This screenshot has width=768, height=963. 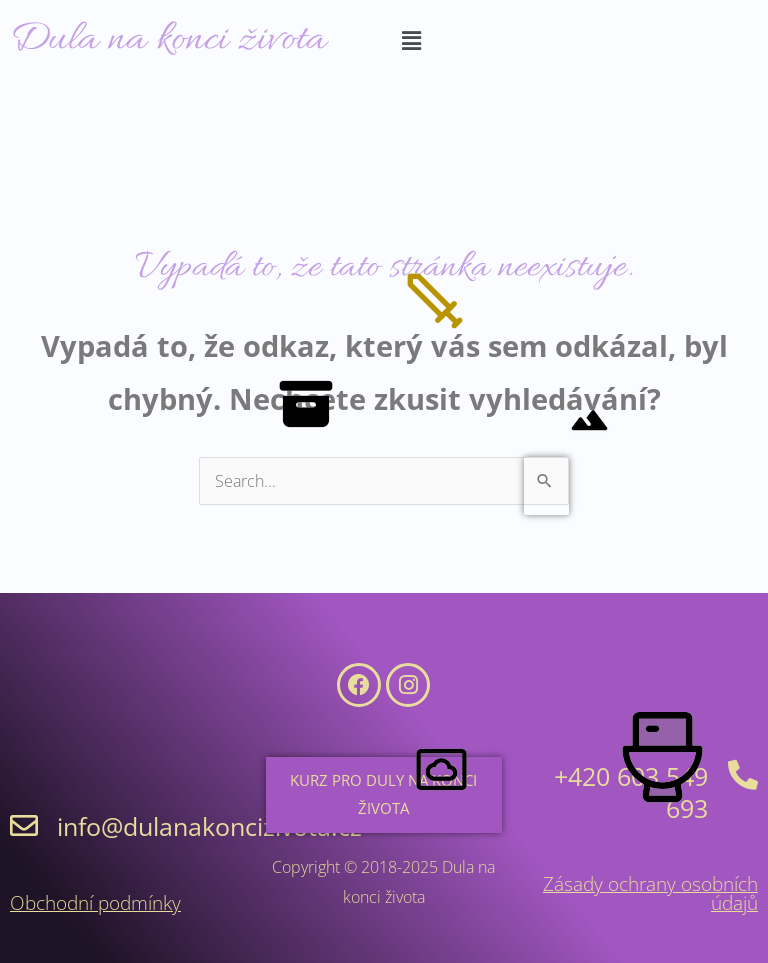 What do you see at coordinates (589, 419) in the screenshot?
I see `view terrain or topographic map layer` at bounding box center [589, 419].